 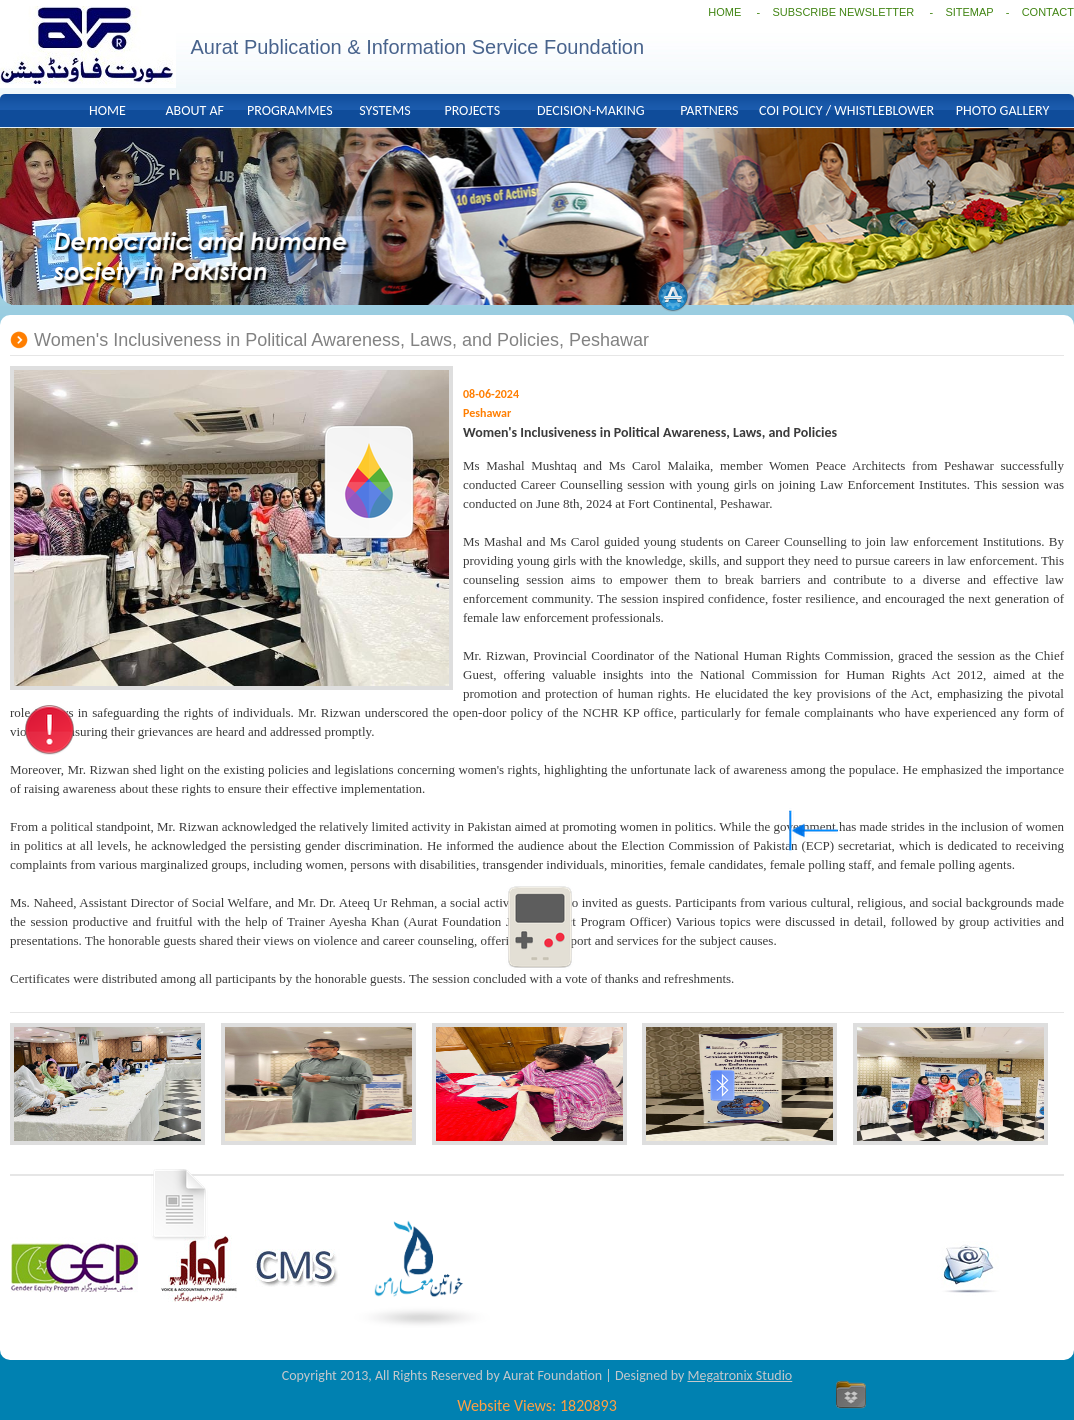 I want to click on indicates bluetooth is active and connected, so click(x=722, y=1085).